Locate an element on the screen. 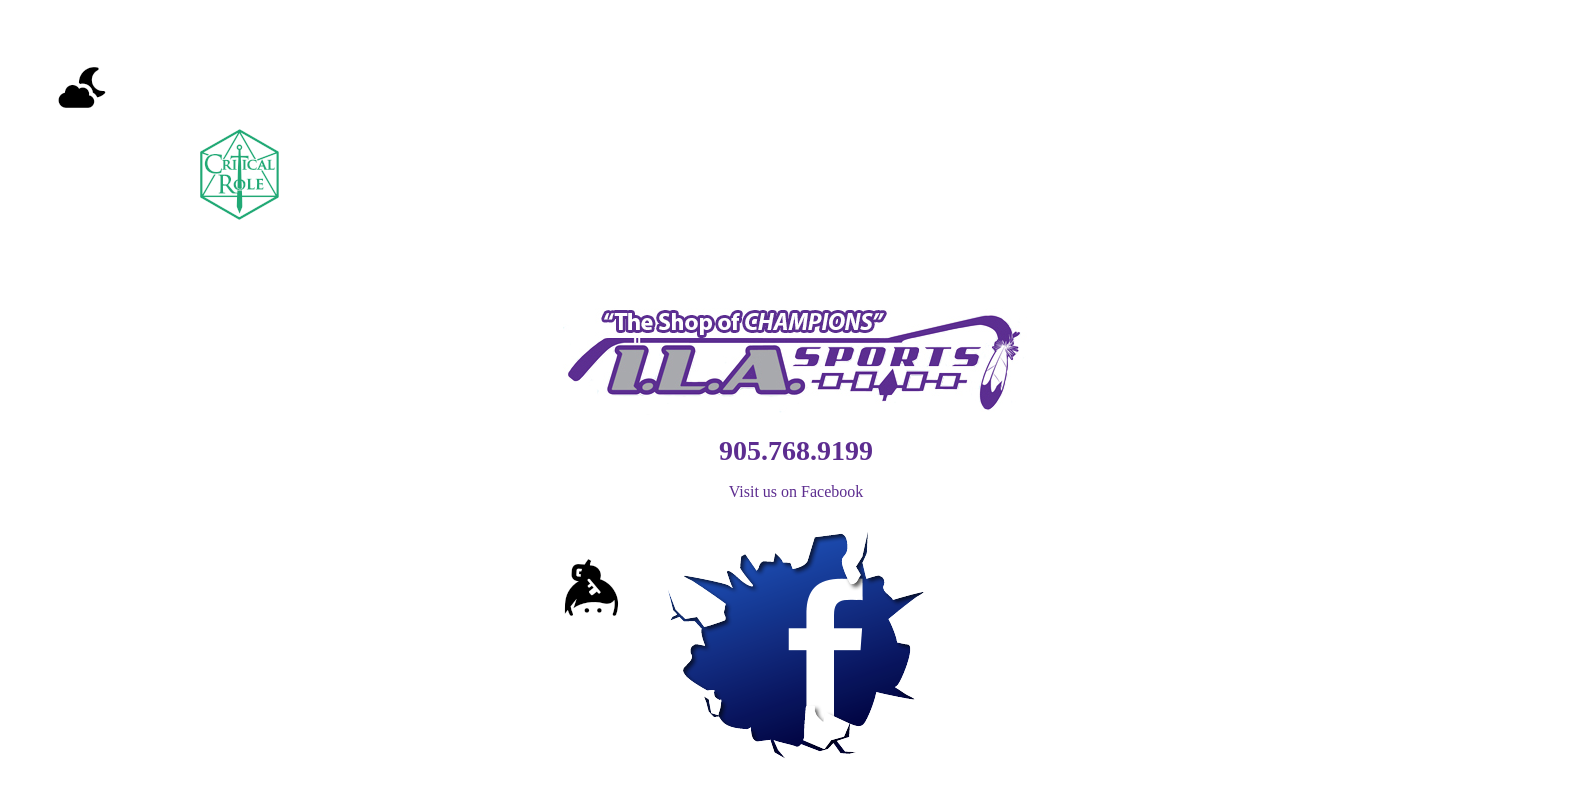 This screenshot has height=785, width=1576. indicates nighttime or evening weather conditions is located at coordinates (81, 87).